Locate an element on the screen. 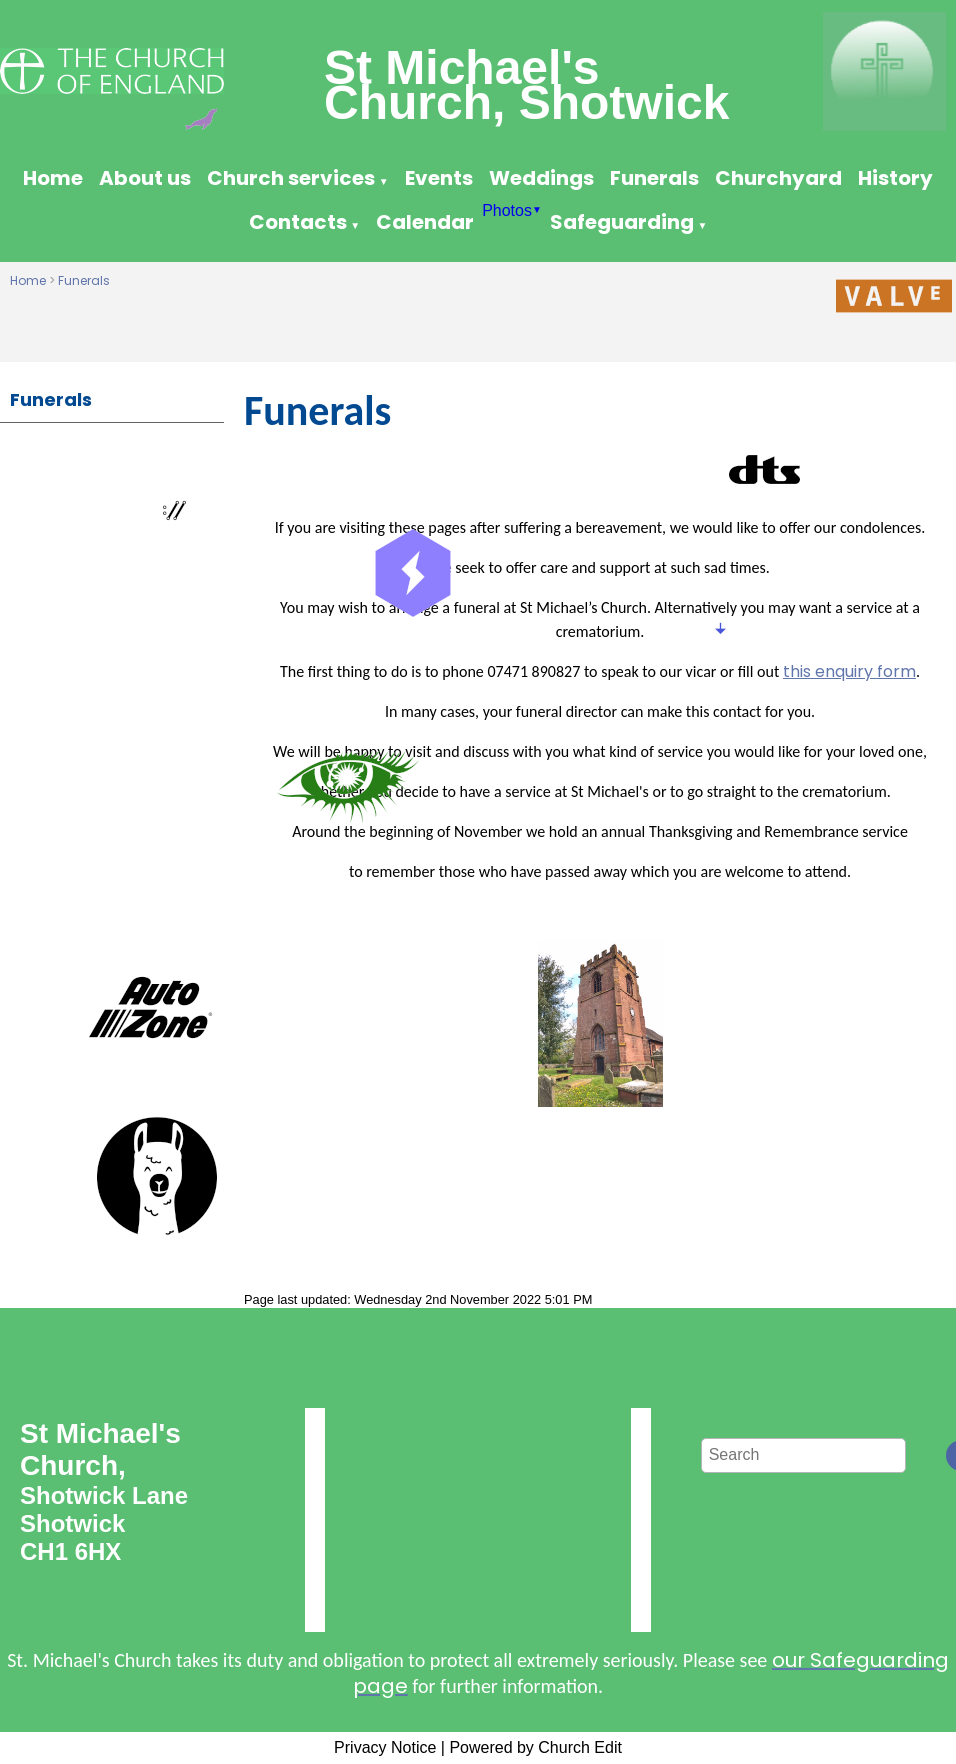 The height and width of the screenshot is (1764, 956). mariadb database service is located at coordinates (201, 119).